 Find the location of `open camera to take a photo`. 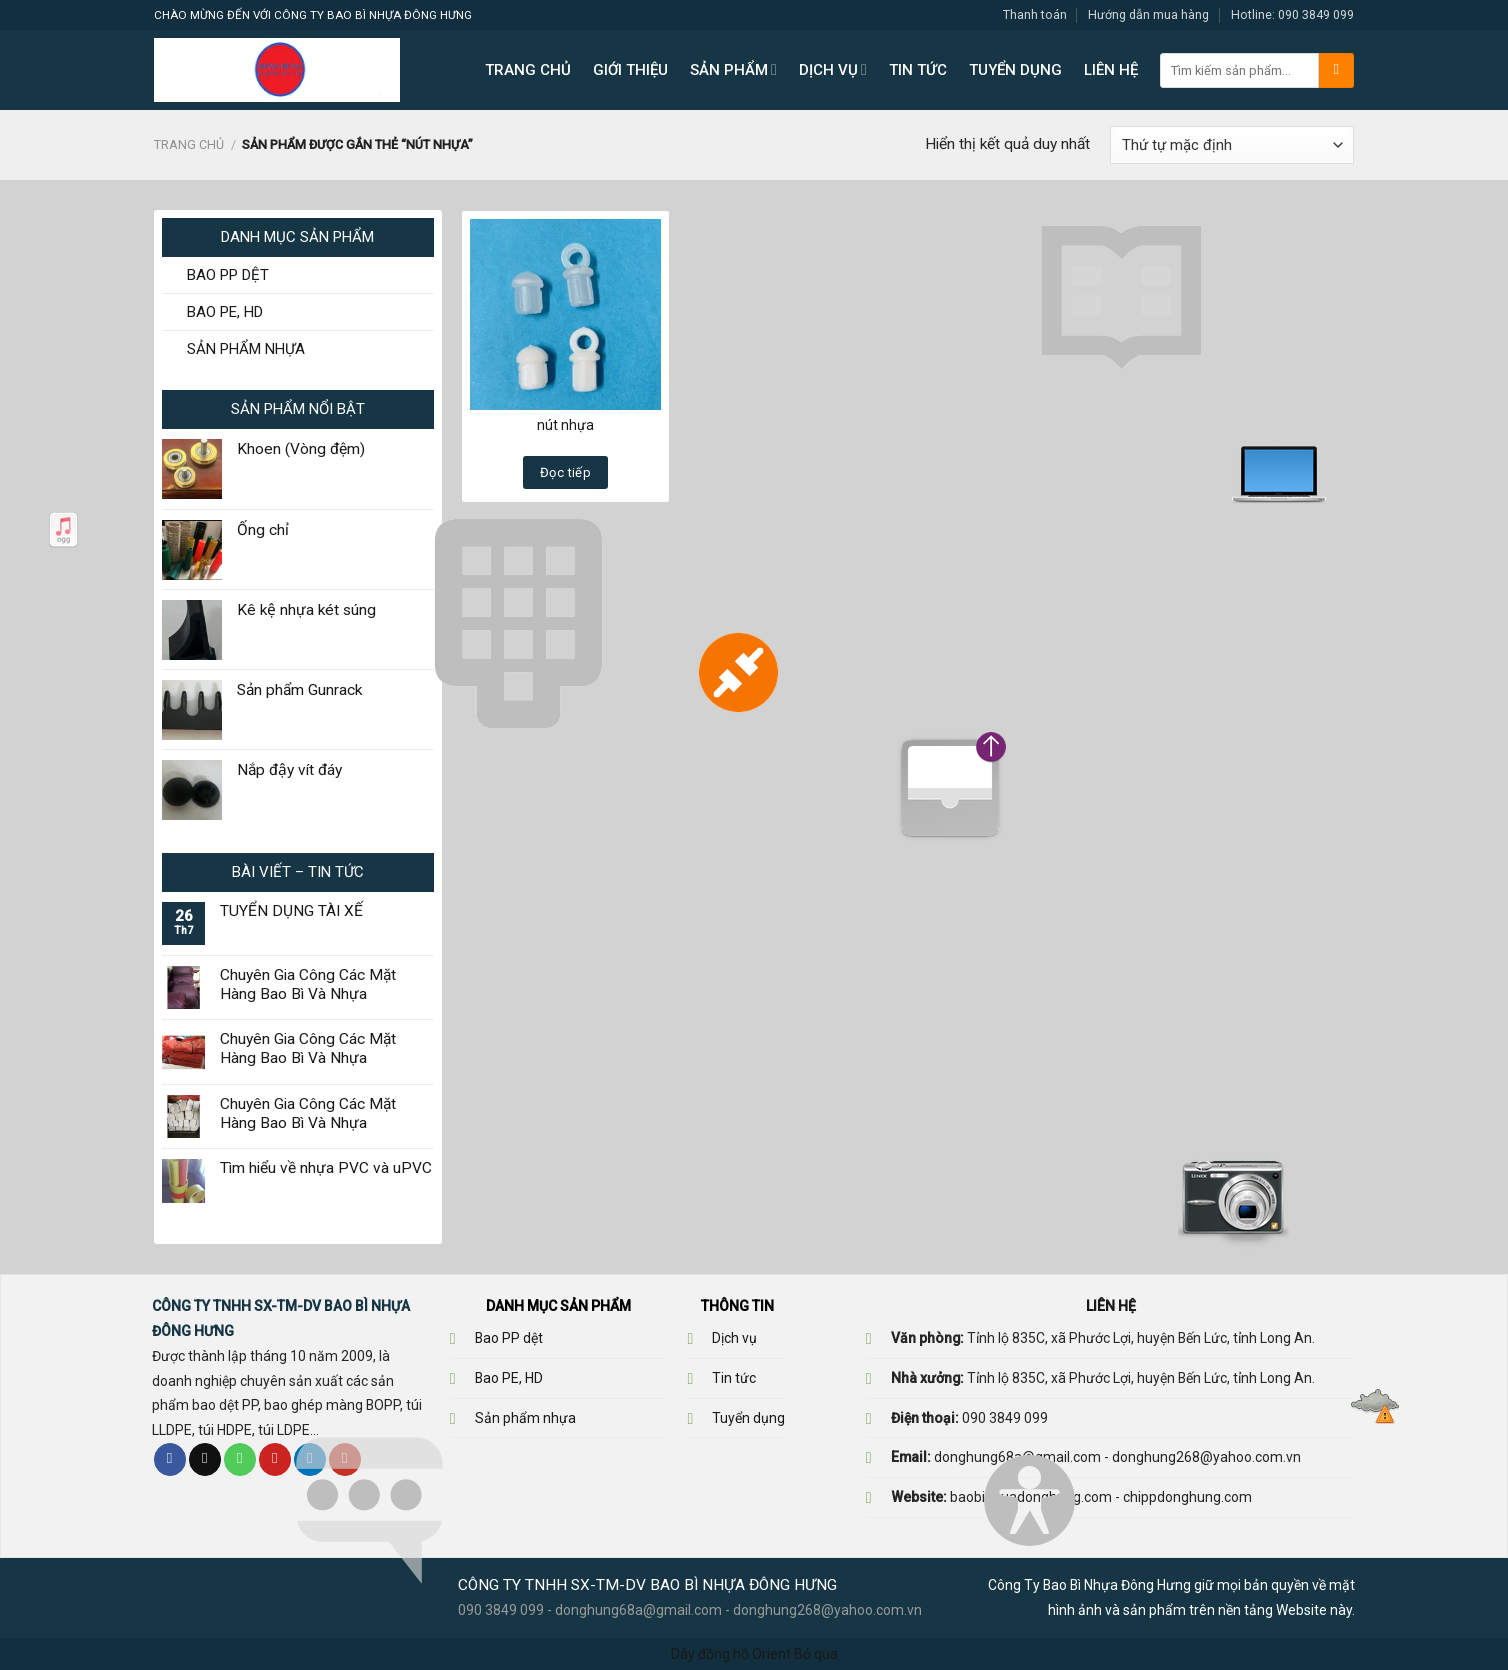

open camera to take a photo is located at coordinates (1233, 1193).